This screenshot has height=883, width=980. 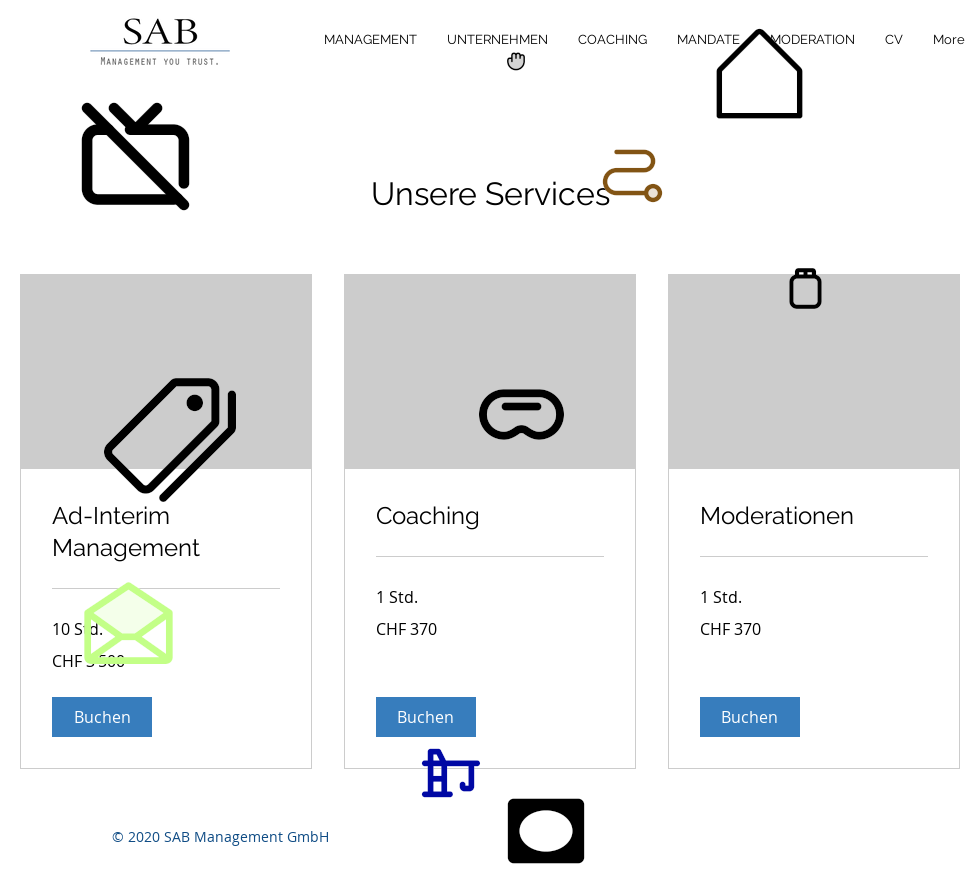 What do you see at coordinates (128, 626) in the screenshot?
I see `view an opened or read email` at bounding box center [128, 626].